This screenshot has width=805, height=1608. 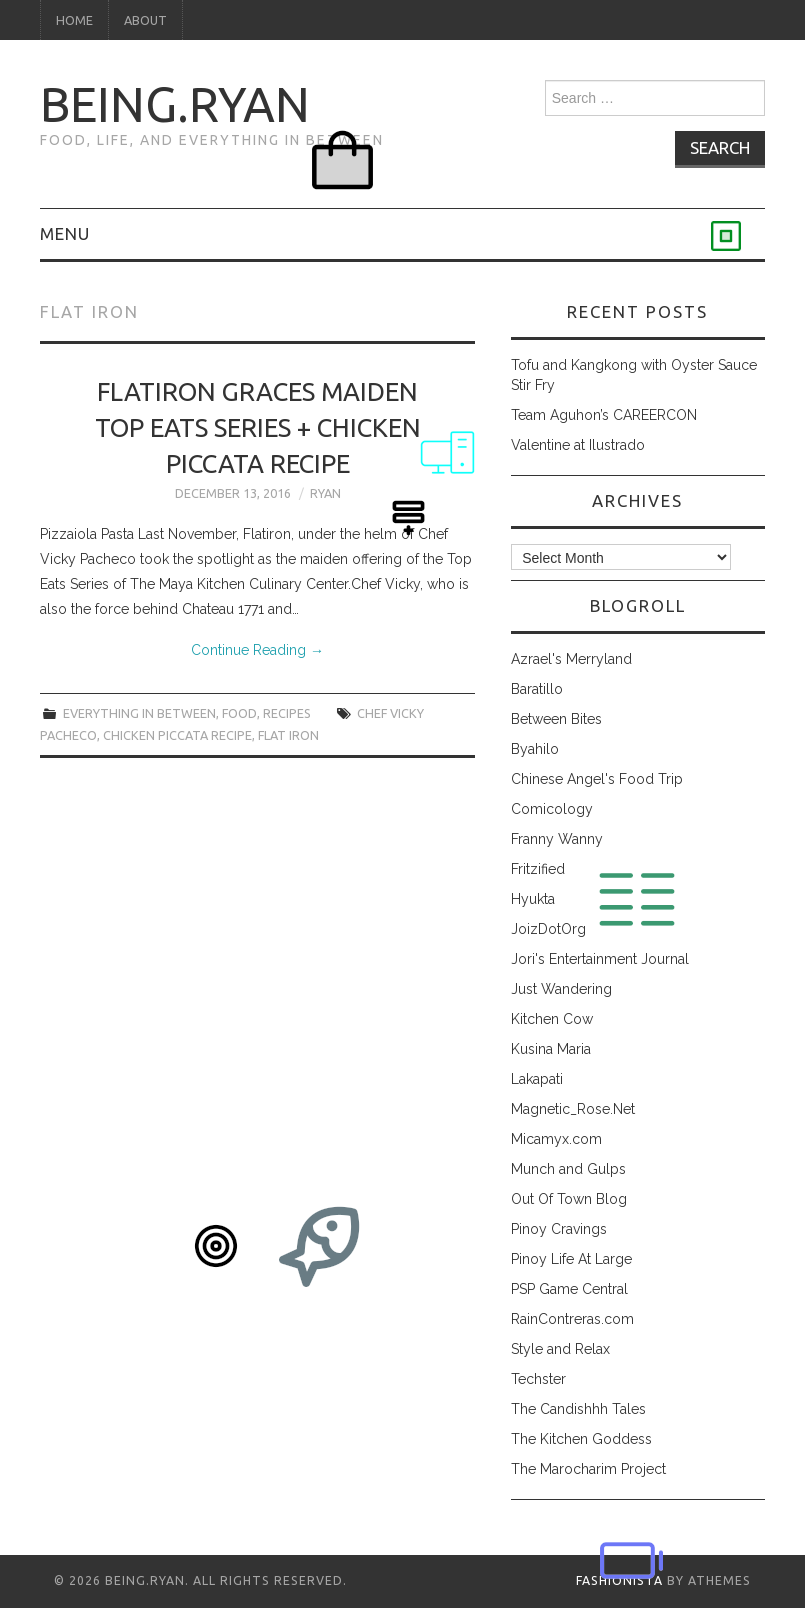 I want to click on indicates battery is completely drained, so click(x=630, y=1560).